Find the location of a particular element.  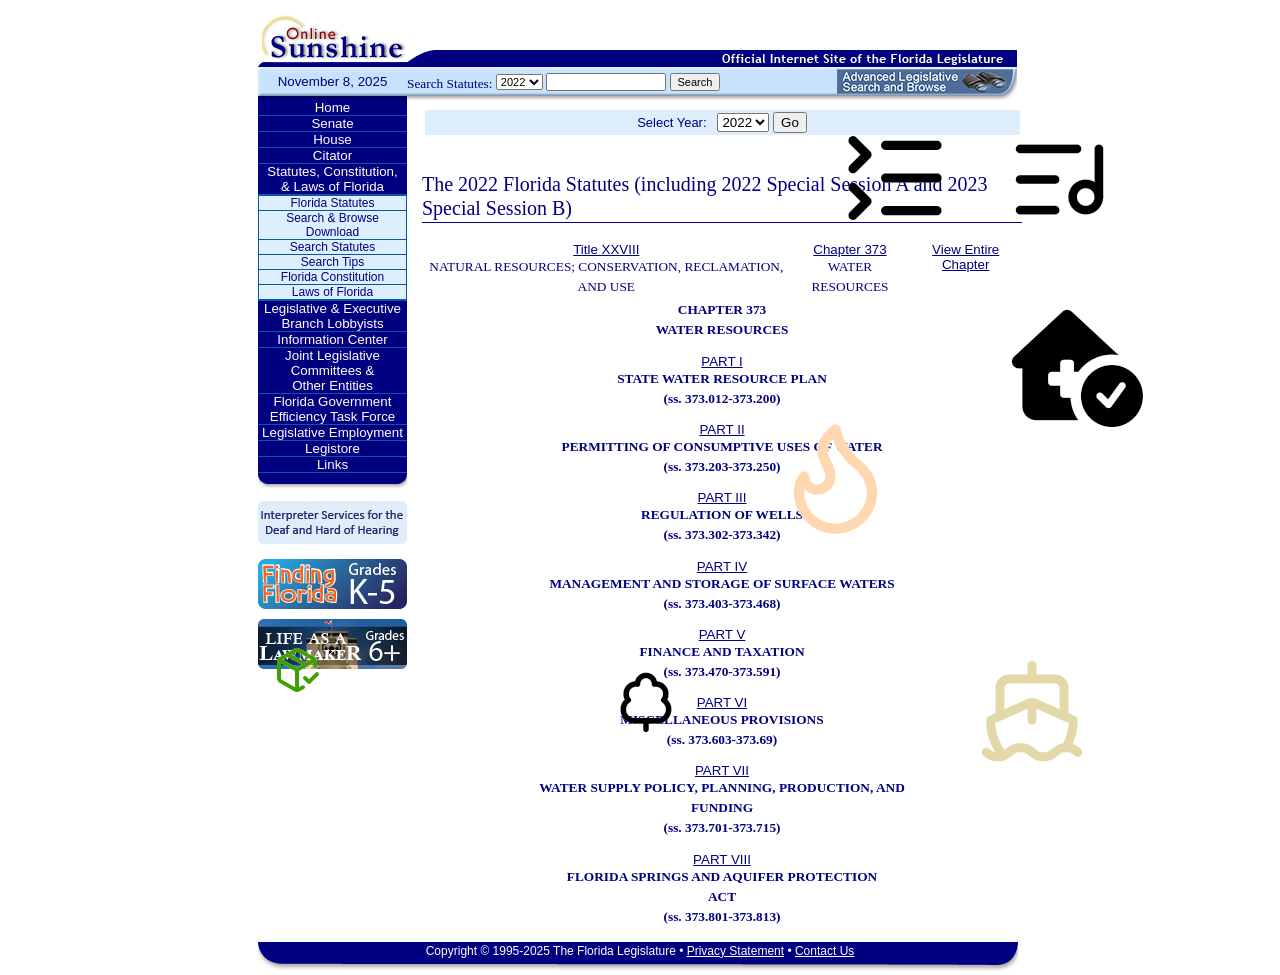

indicates trending or hot content is located at coordinates (835, 476).